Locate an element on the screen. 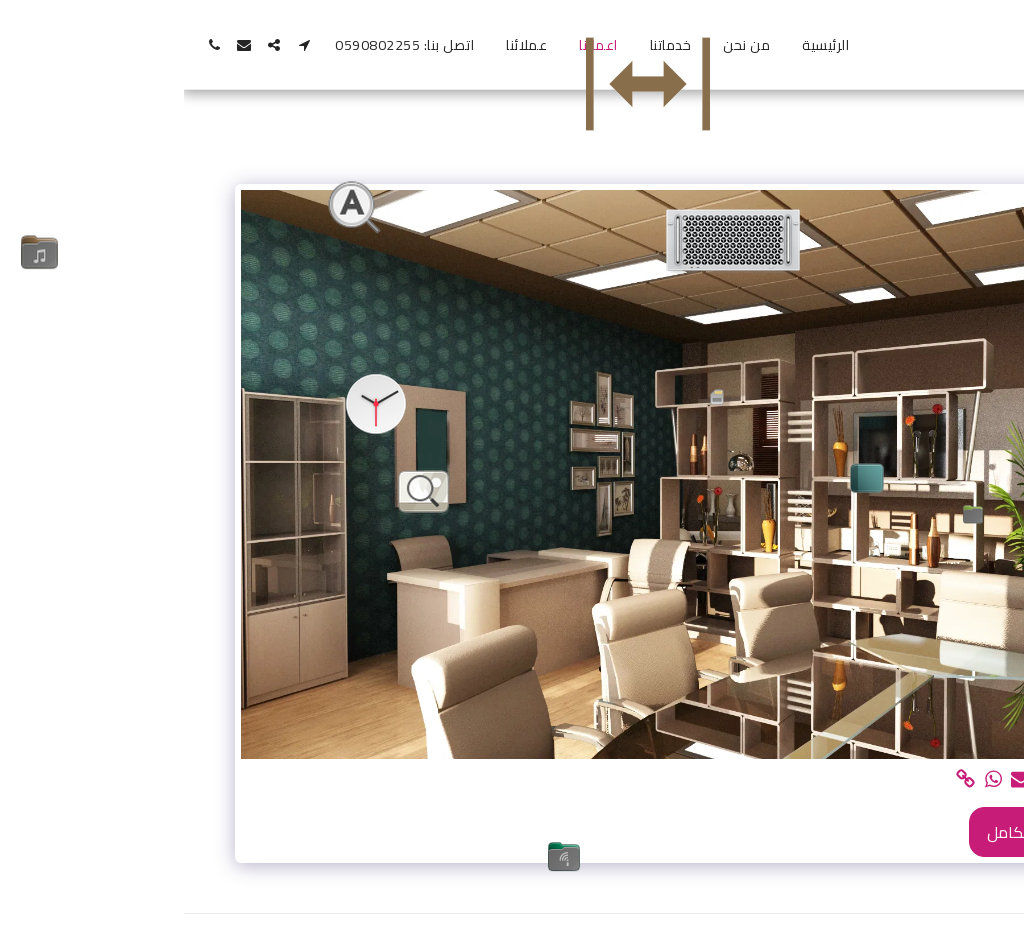 This screenshot has height=948, width=1024. adjust spacing between elements is located at coordinates (648, 84).